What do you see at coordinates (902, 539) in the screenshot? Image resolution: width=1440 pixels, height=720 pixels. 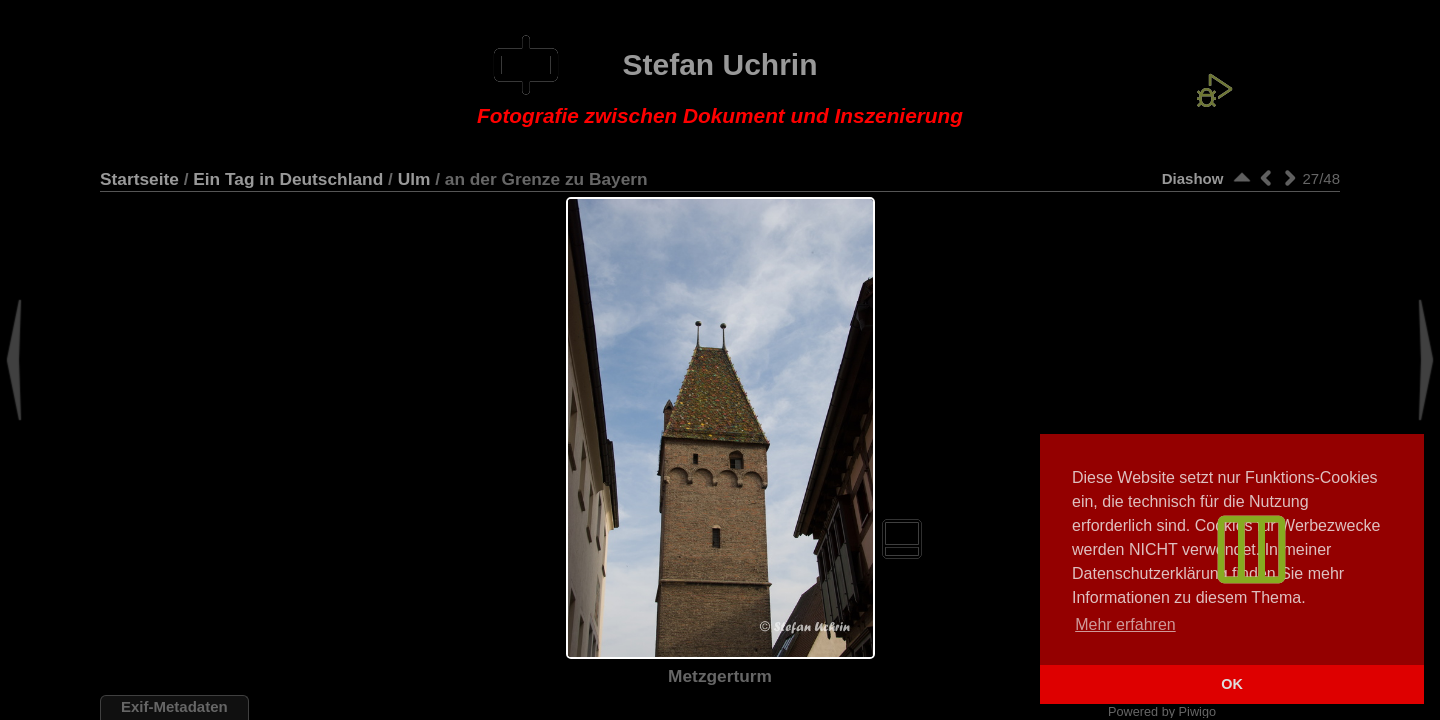 I see `hide the bottom panel` at bounding box center [902, 539].